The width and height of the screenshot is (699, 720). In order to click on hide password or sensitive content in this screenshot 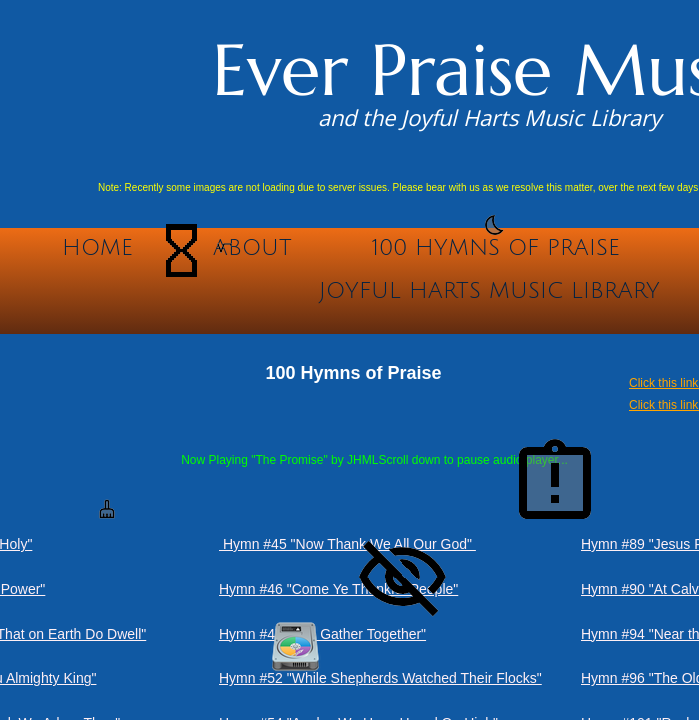, I will do `click(402, 578)`.